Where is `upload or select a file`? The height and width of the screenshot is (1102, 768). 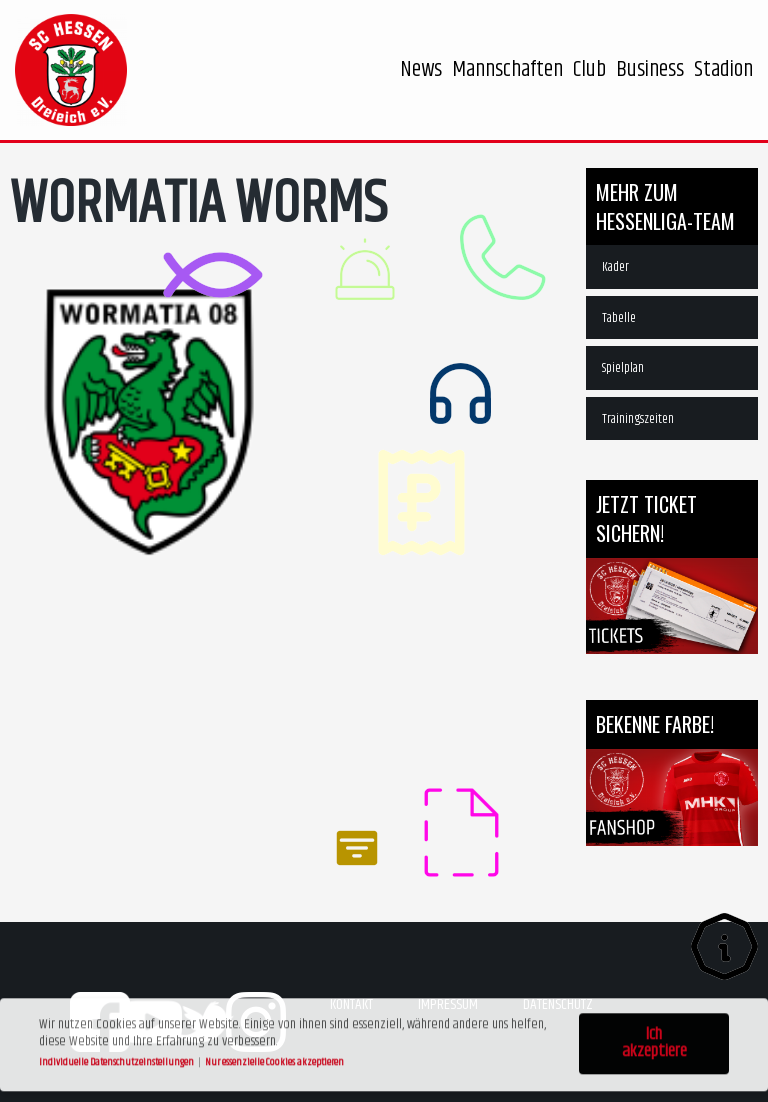
upload or select a file is located at coordinates (461, 832).